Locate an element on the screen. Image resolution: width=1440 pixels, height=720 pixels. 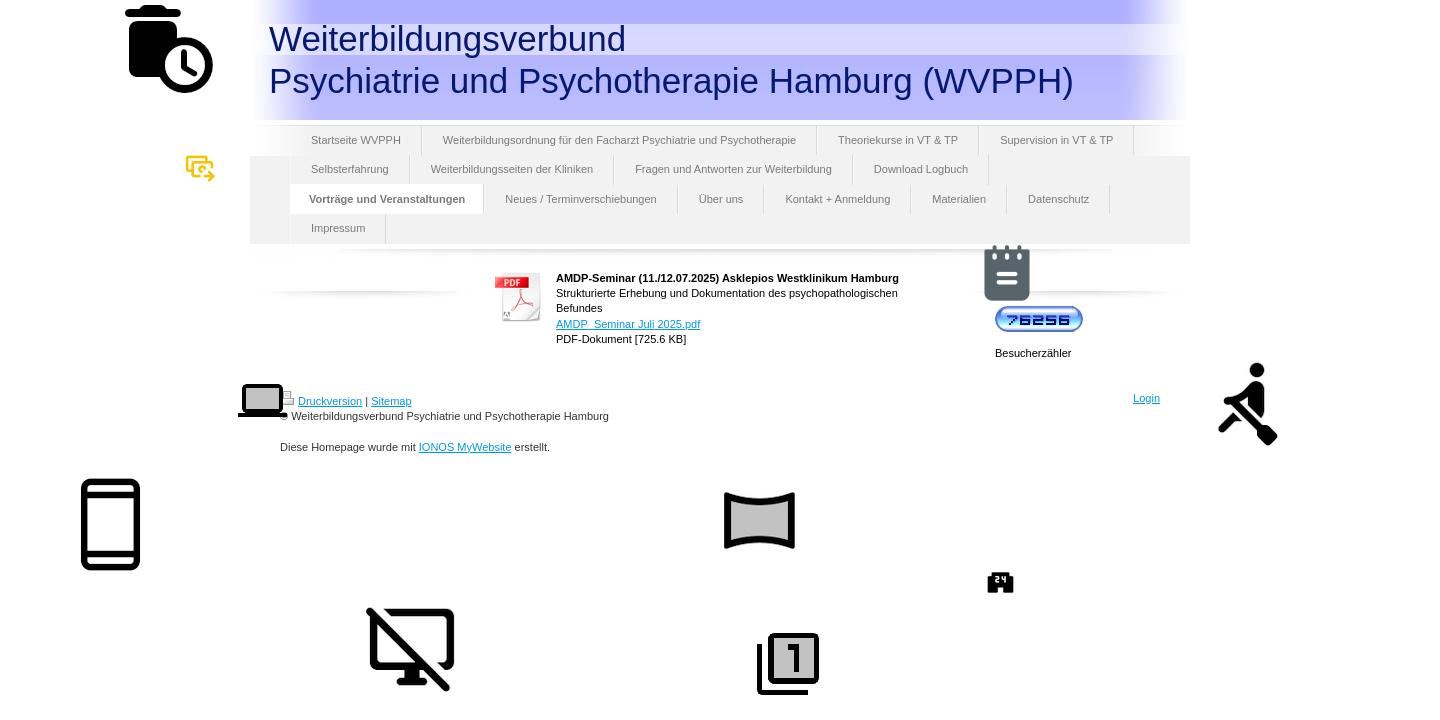
open notepad or notes application is located at coordinates (1007, 274).